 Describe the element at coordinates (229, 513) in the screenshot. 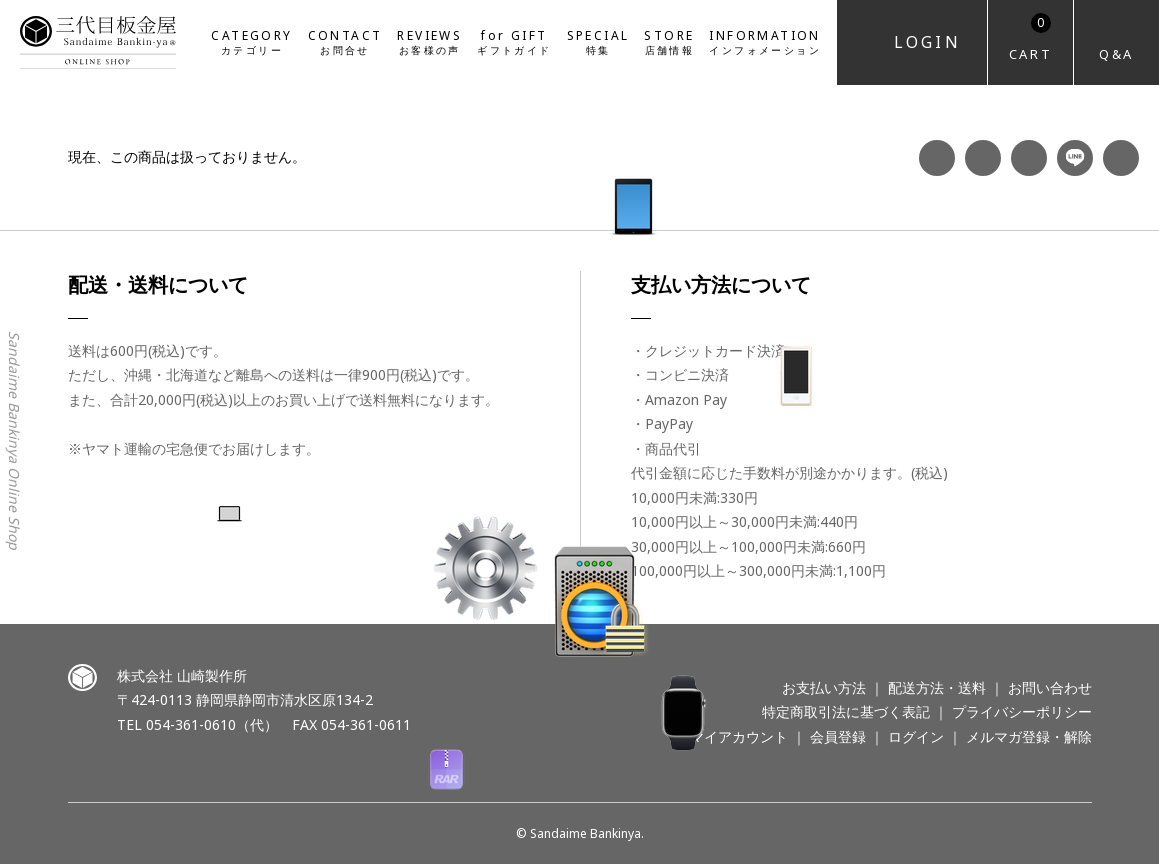

I see `access this device in the sidebar` at that location.